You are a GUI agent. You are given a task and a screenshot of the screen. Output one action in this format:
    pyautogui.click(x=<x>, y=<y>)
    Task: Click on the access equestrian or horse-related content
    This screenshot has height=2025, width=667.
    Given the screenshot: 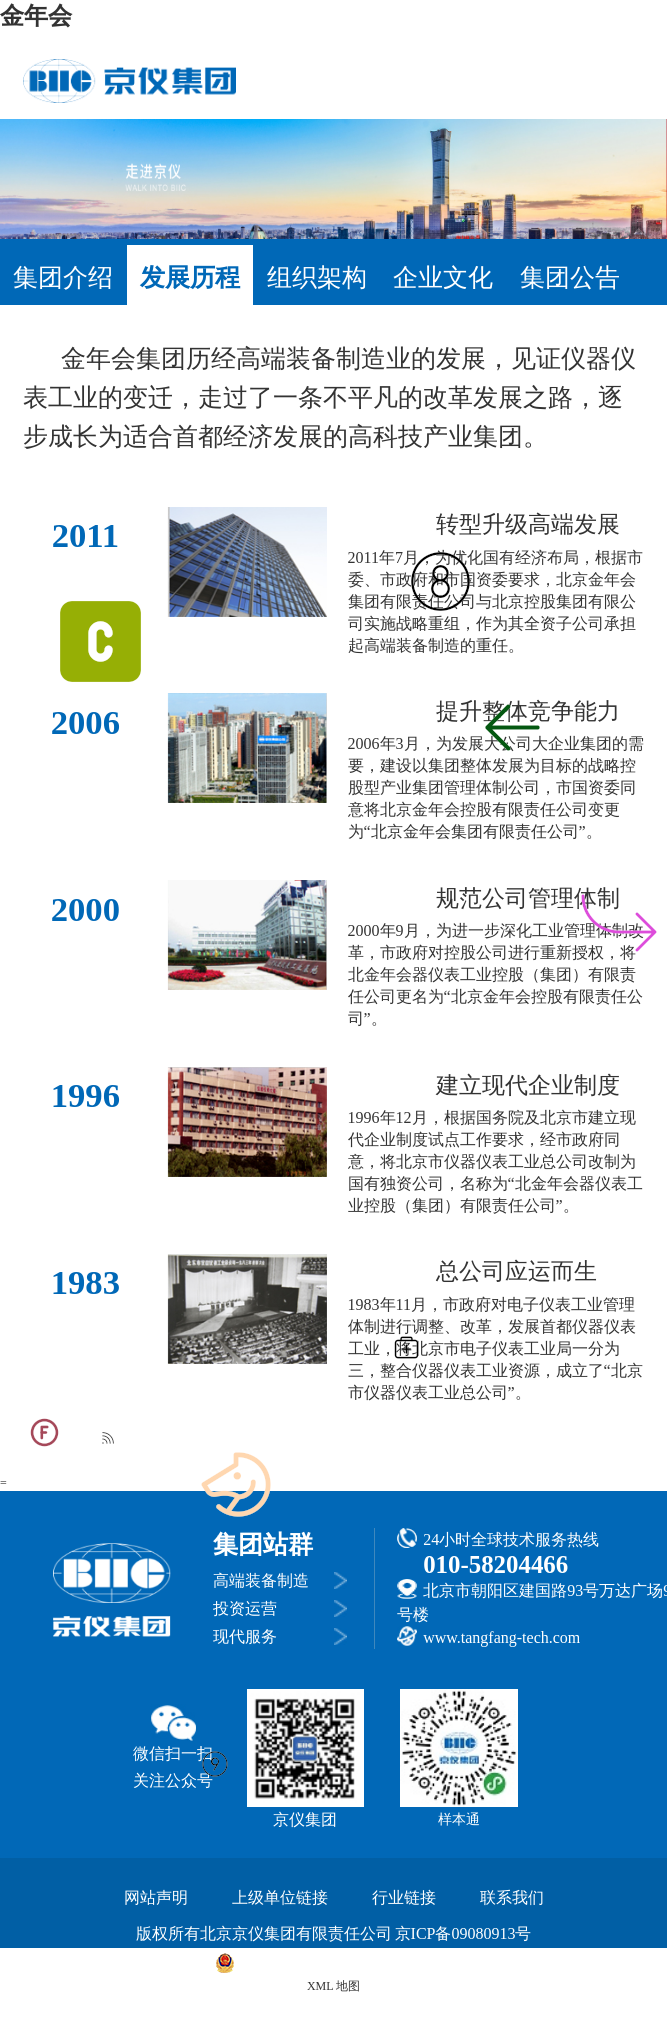 What is the action you would take?
    pyautogui.click(x=238, y=1484)
    